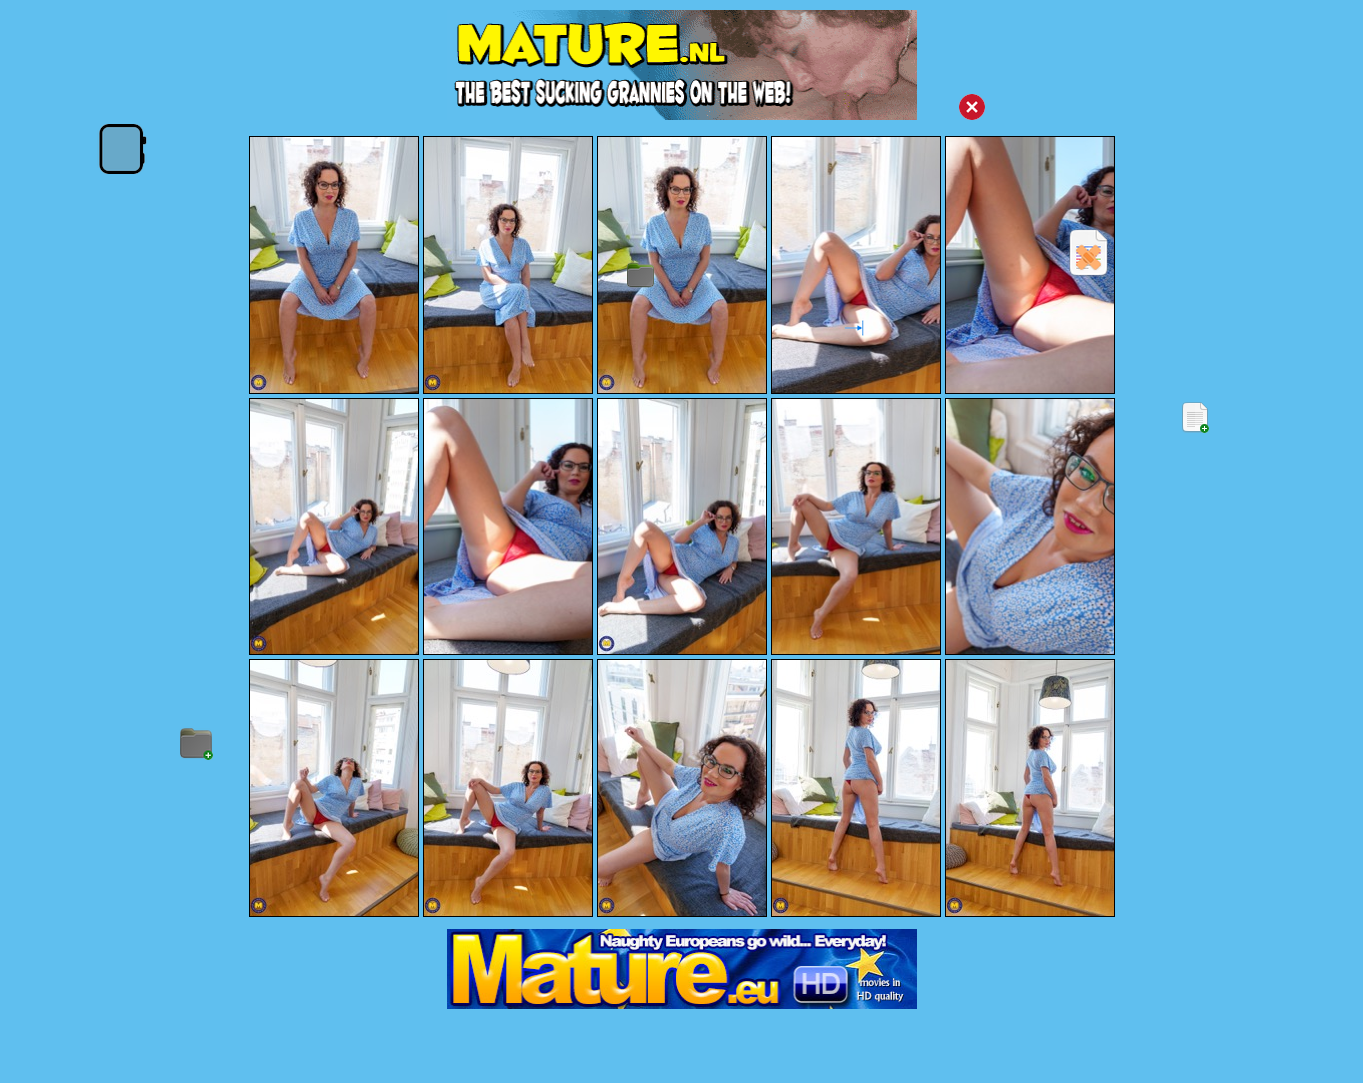 The width and height of the screenshot is (1363, 1083). I want to click on create a new document, so click(1195, 417).